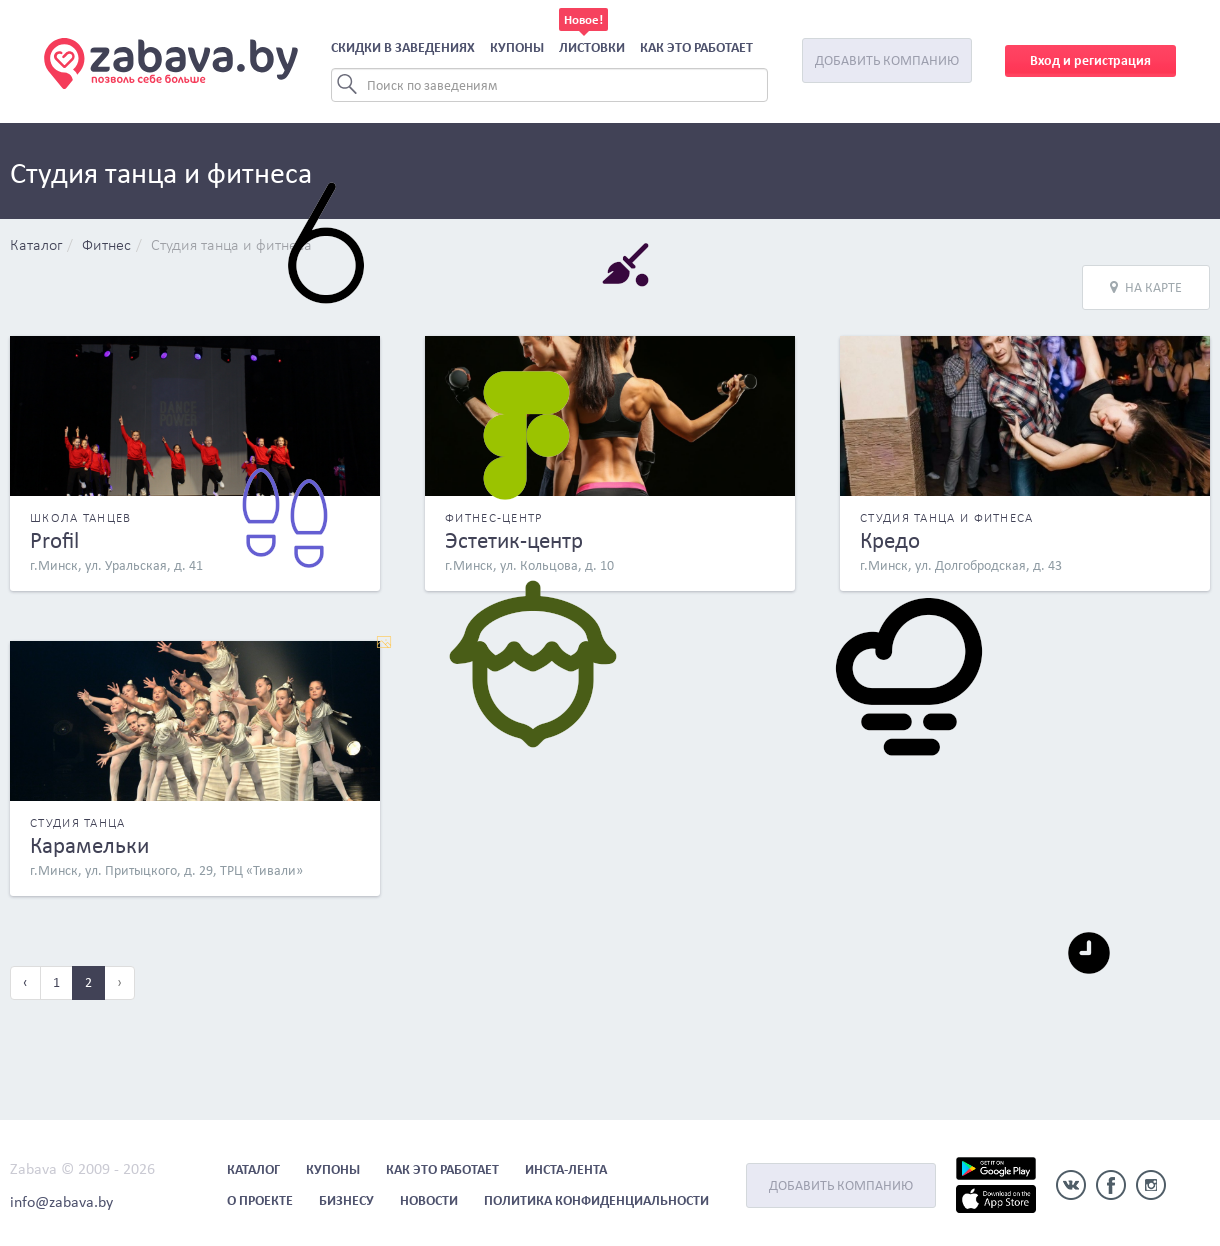  I want to click on indicates the number six in a list or sequence, so click(326, 243).